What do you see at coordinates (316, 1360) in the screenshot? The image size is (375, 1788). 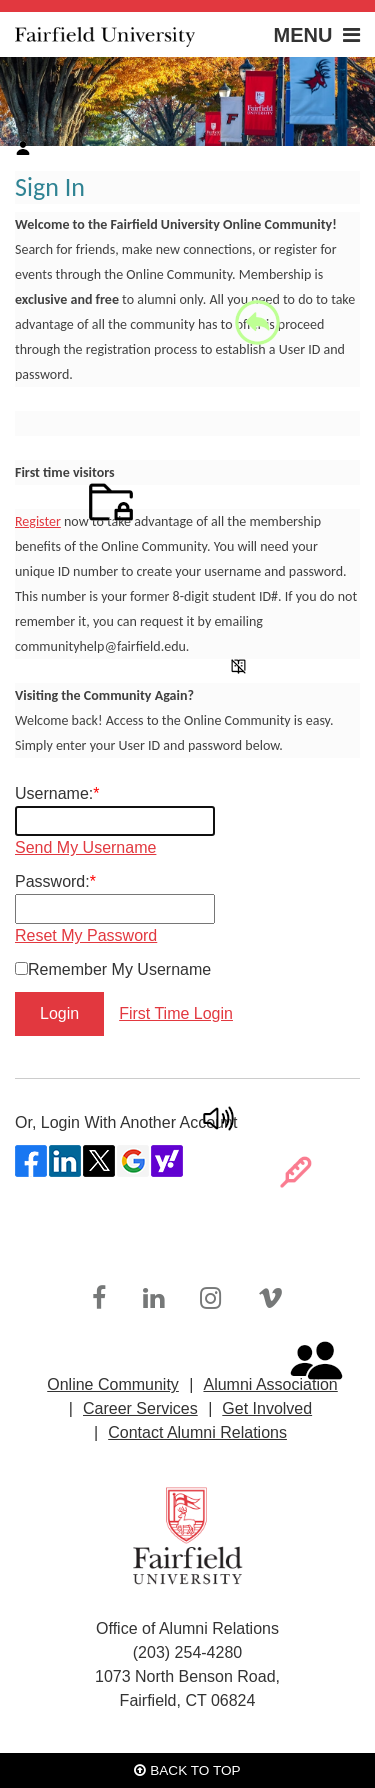 I see `view contacts or friends list` at bounding box center [316, 1360].